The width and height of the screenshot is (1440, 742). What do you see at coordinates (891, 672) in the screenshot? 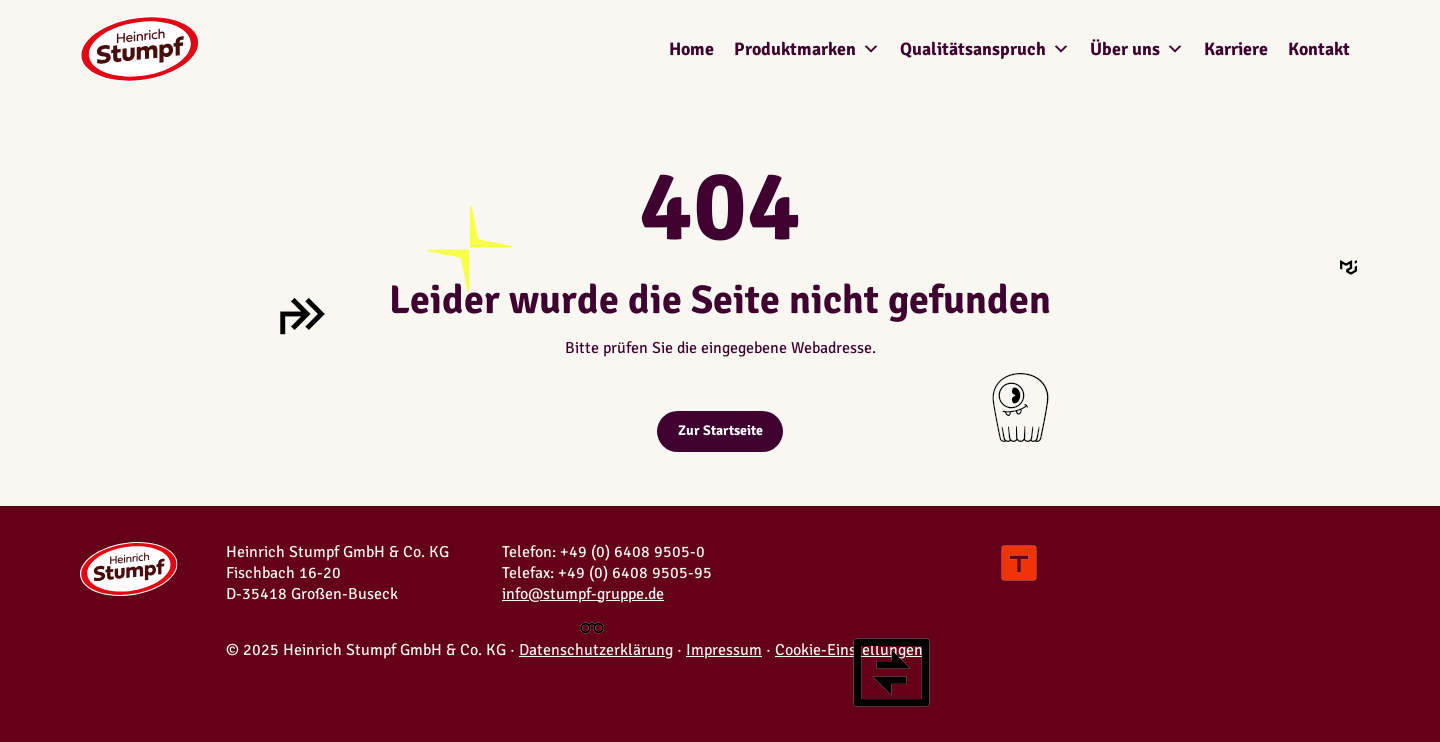
I see `exchange or swap currencies` at bounding box center [891, 672].